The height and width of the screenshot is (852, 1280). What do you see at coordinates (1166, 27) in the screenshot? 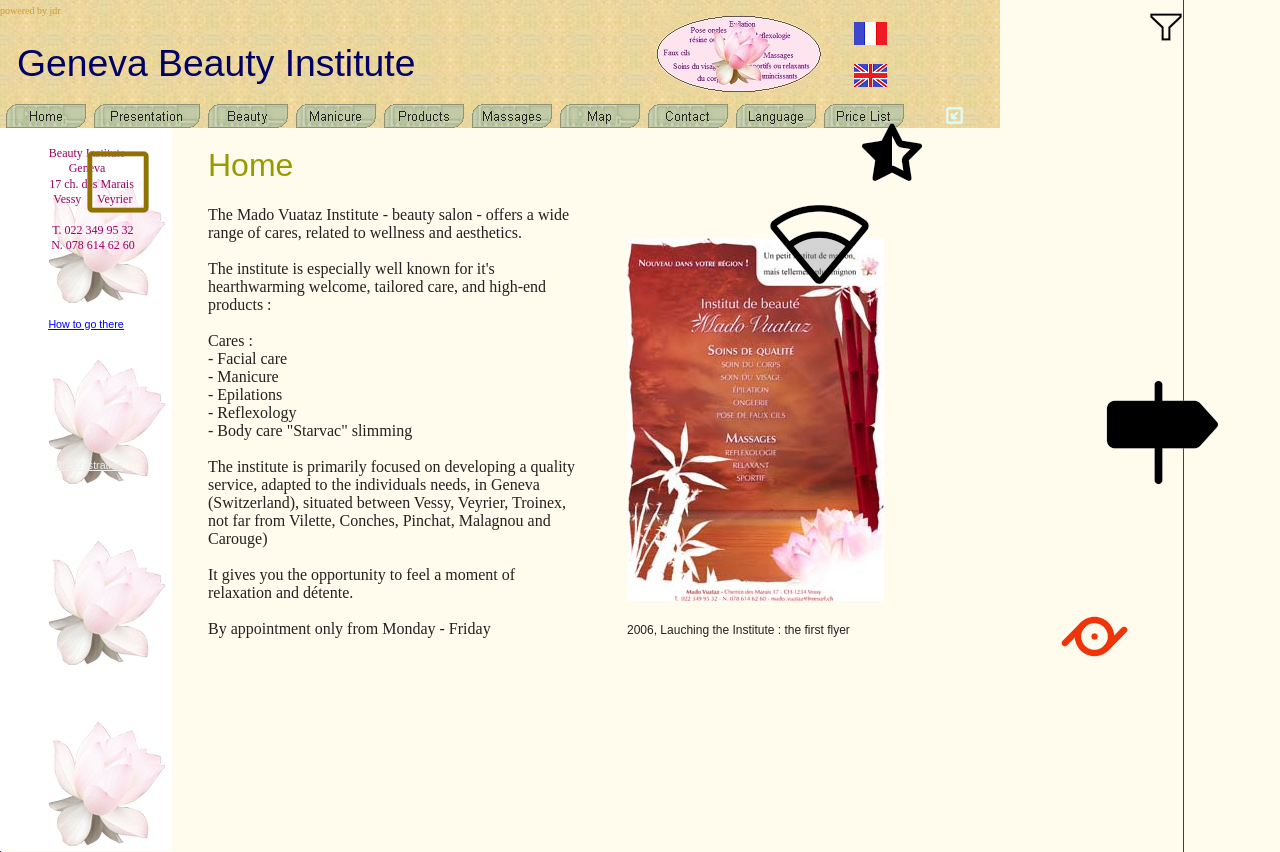
I see `filter or sort list items` at bounding box center [1166, 27].